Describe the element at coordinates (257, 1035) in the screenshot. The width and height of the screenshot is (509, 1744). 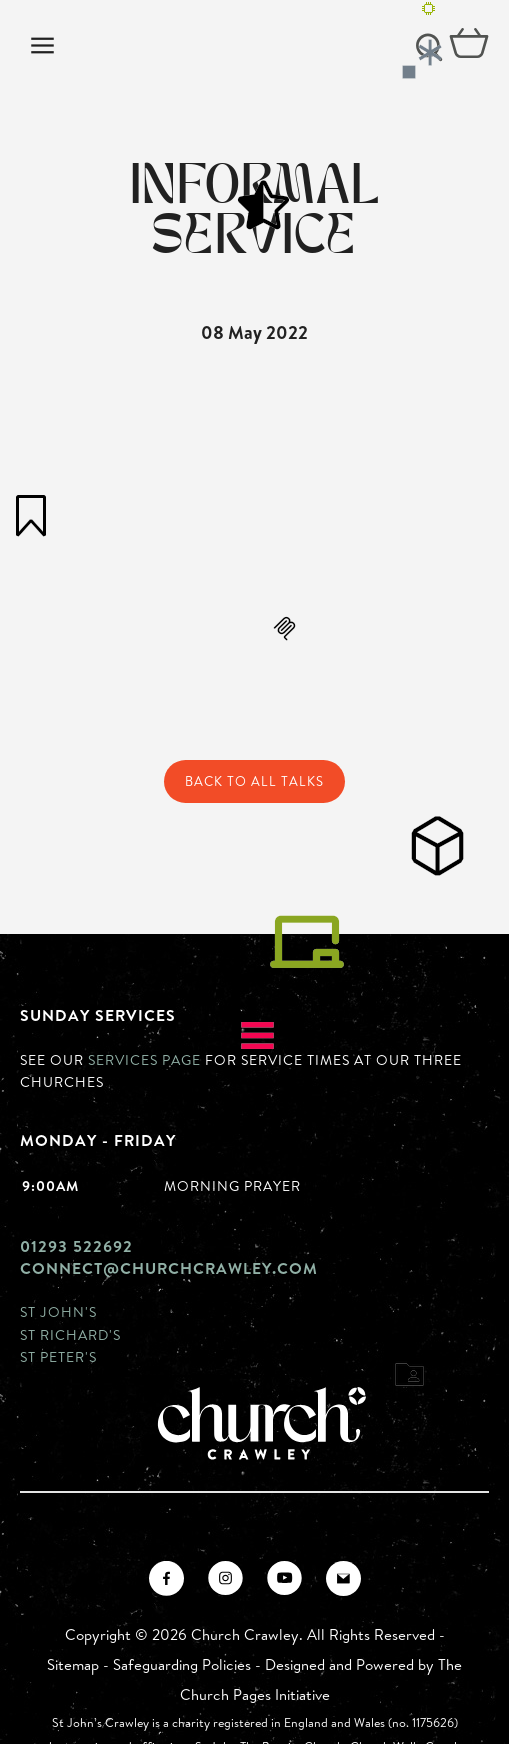
I see `open navigation menu` at that location.